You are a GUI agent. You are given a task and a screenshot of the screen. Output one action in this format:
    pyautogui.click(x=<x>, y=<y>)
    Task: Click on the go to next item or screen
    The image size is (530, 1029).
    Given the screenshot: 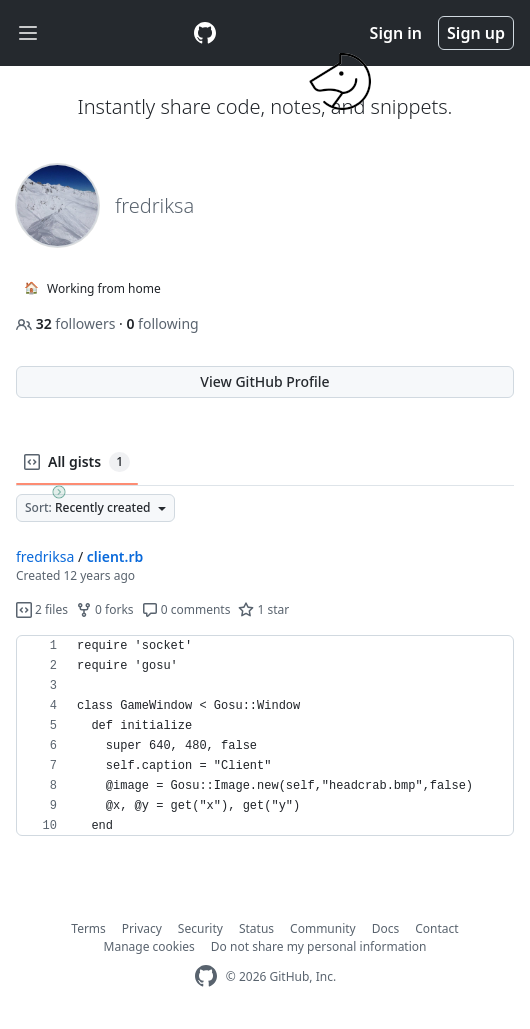 What is the action you would take?
    pyautogui.click(x=59, y=492)
    